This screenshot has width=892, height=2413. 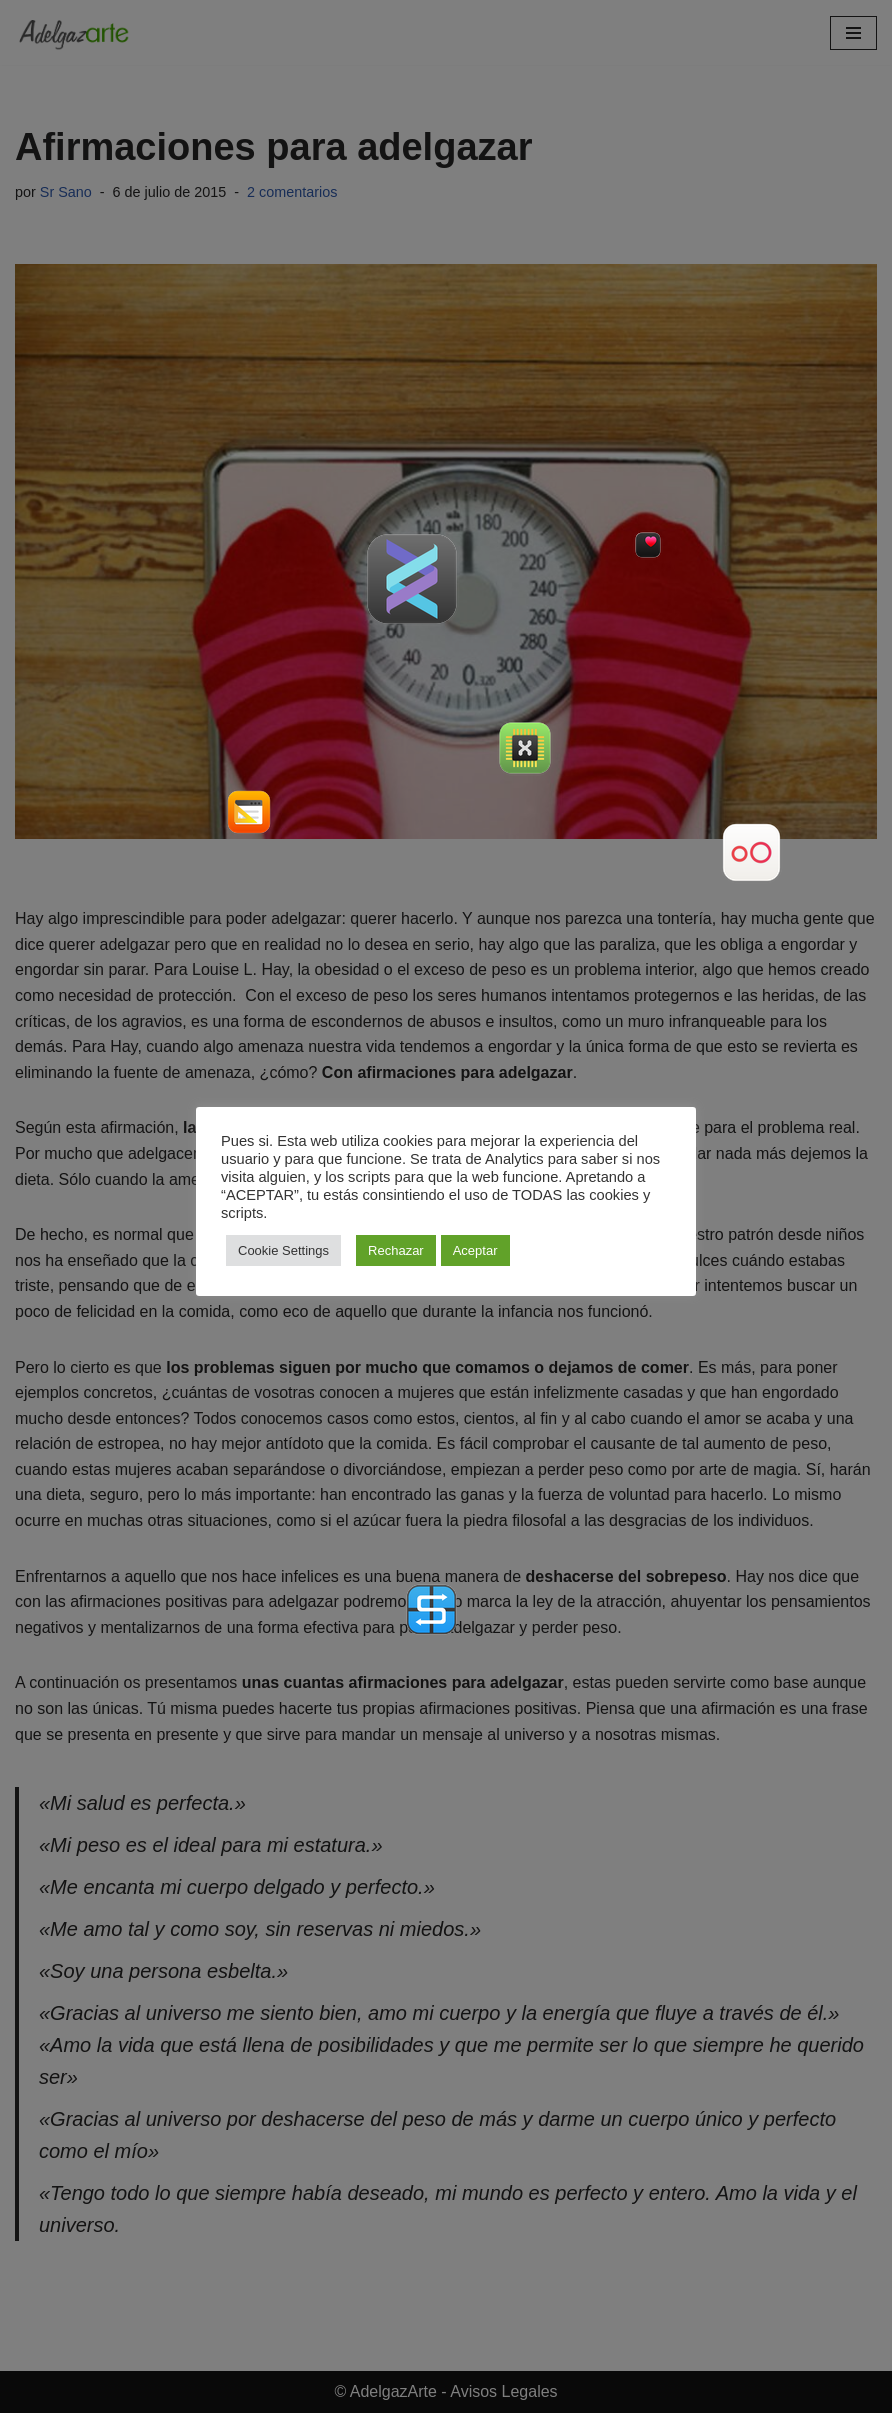 I want to click on launch genymotion android emulator, so click(x=751, y=852).